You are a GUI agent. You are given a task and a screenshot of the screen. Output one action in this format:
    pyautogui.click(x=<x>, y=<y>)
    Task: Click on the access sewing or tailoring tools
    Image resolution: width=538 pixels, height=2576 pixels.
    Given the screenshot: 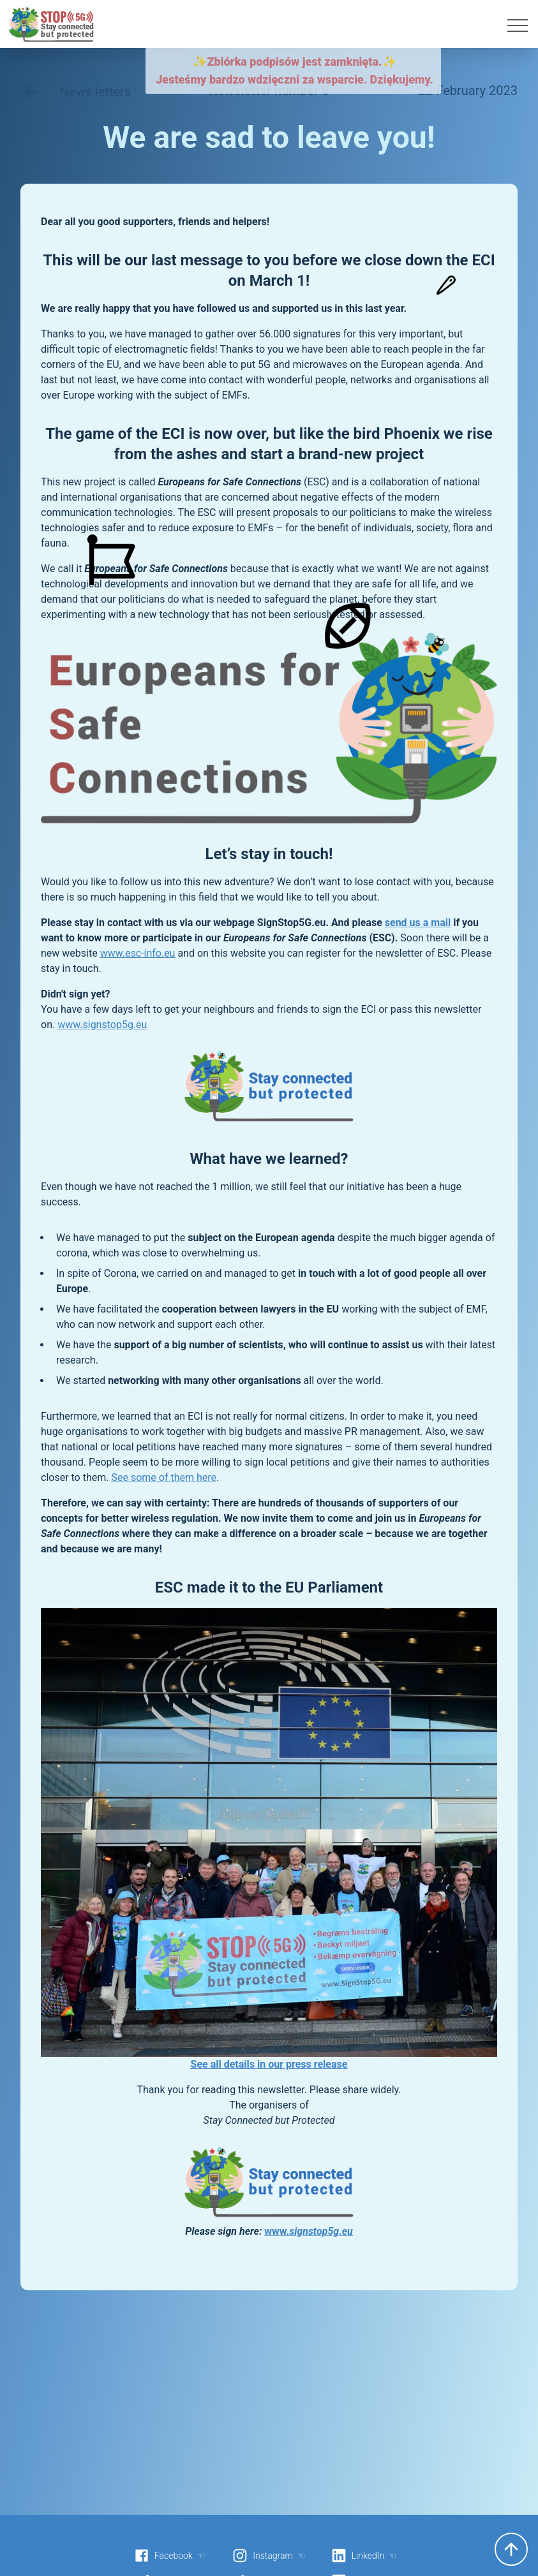 What is the action you would take?
    pyautogui.click(x=446, y=285)
    